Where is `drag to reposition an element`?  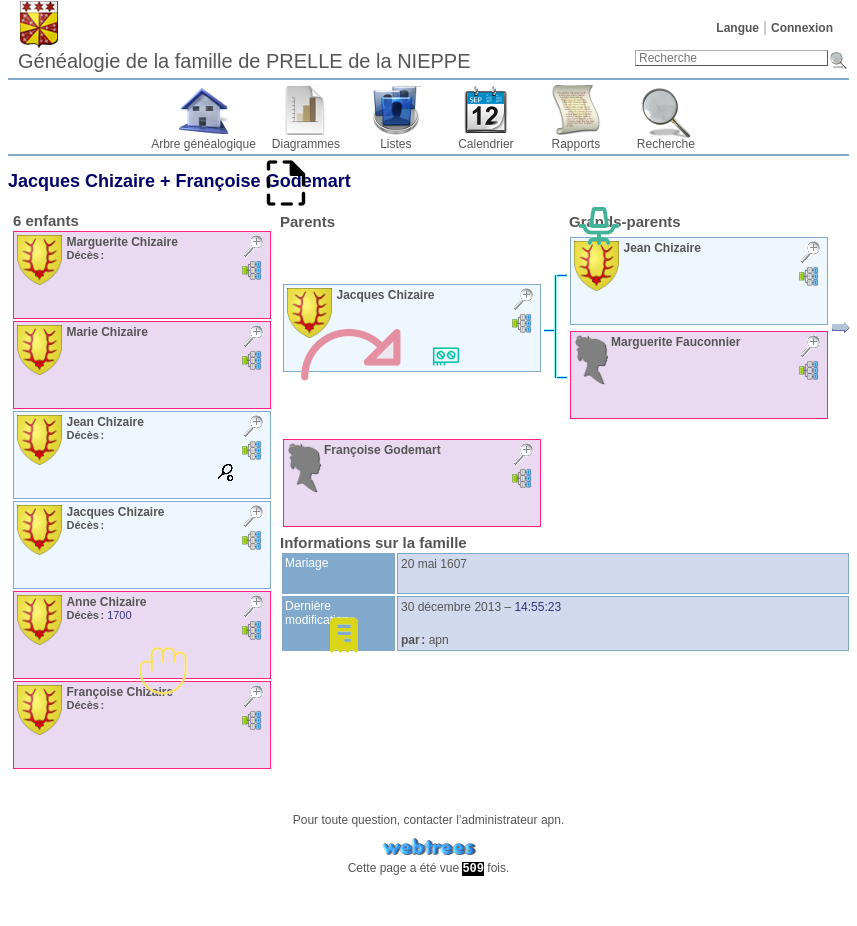
drag to reposition an element is located at coordinates (163, 664).